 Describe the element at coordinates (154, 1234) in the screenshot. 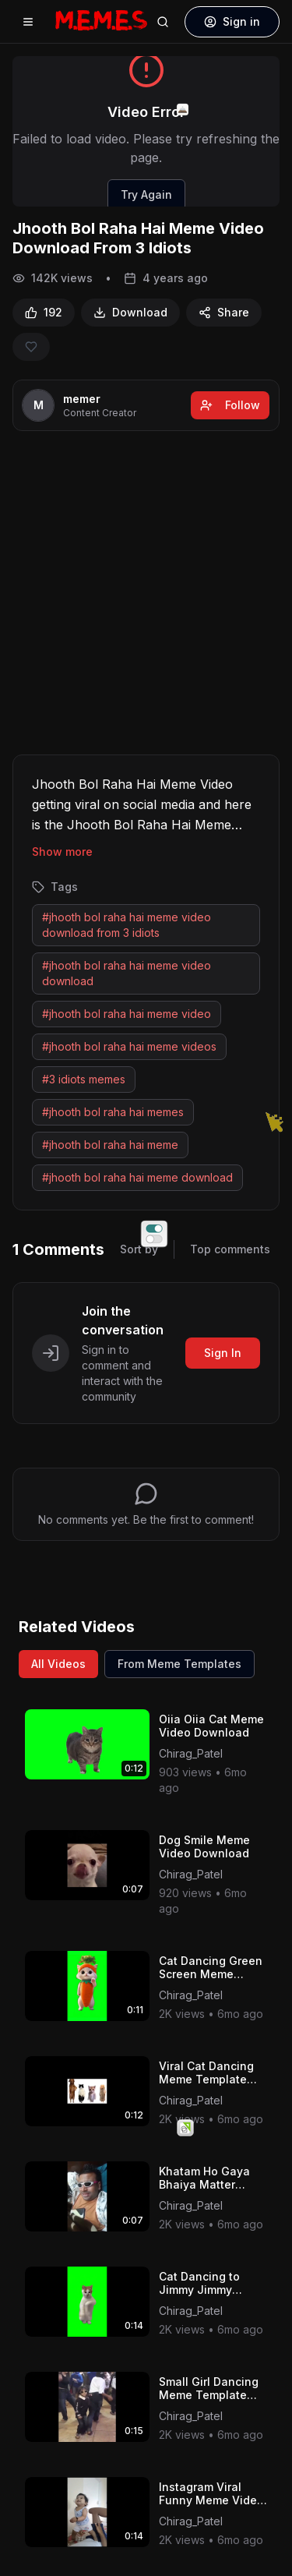

I see `open system settings or preferences` at that location.